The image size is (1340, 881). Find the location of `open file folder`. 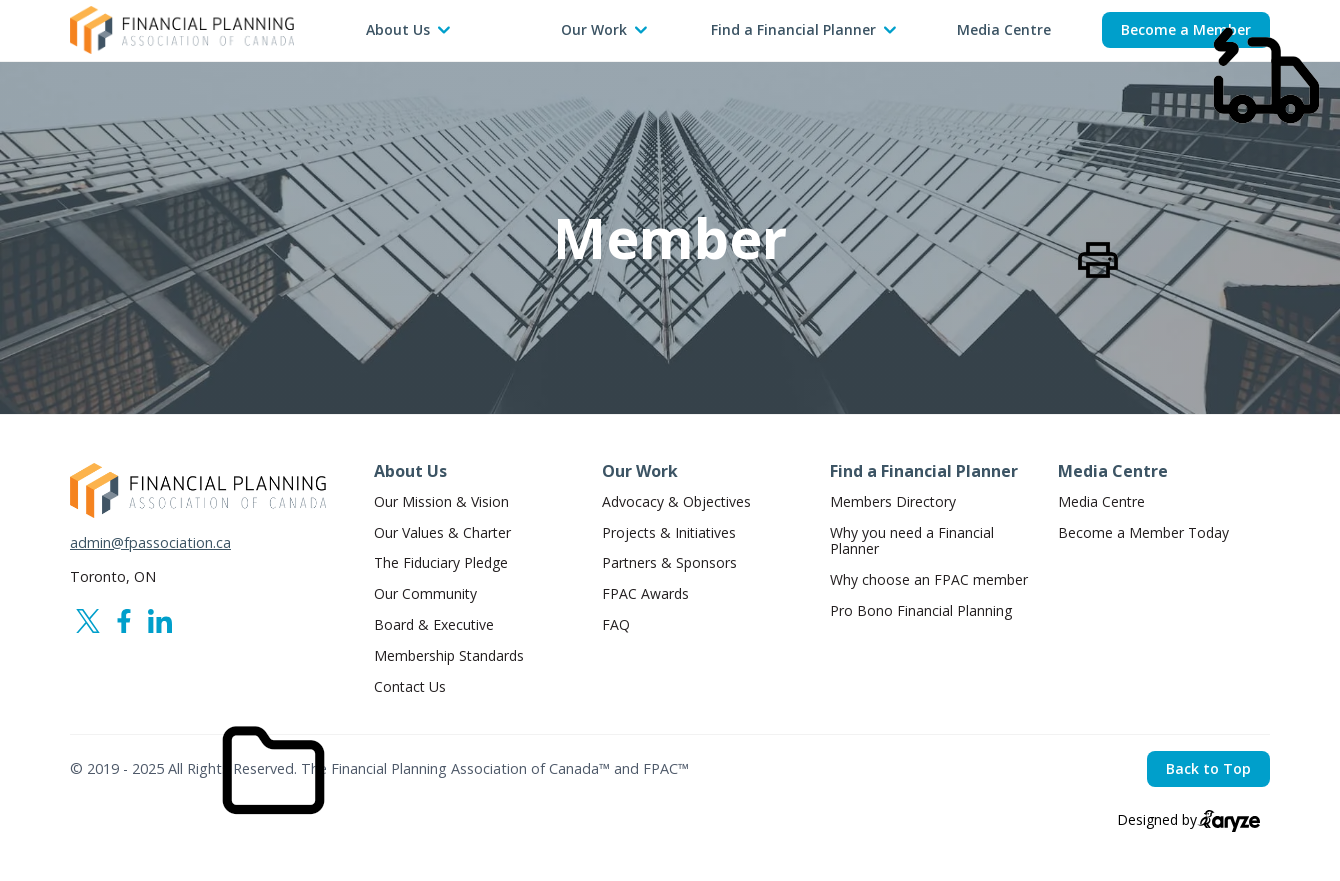

open file folder is located at coordinates (273, 772).